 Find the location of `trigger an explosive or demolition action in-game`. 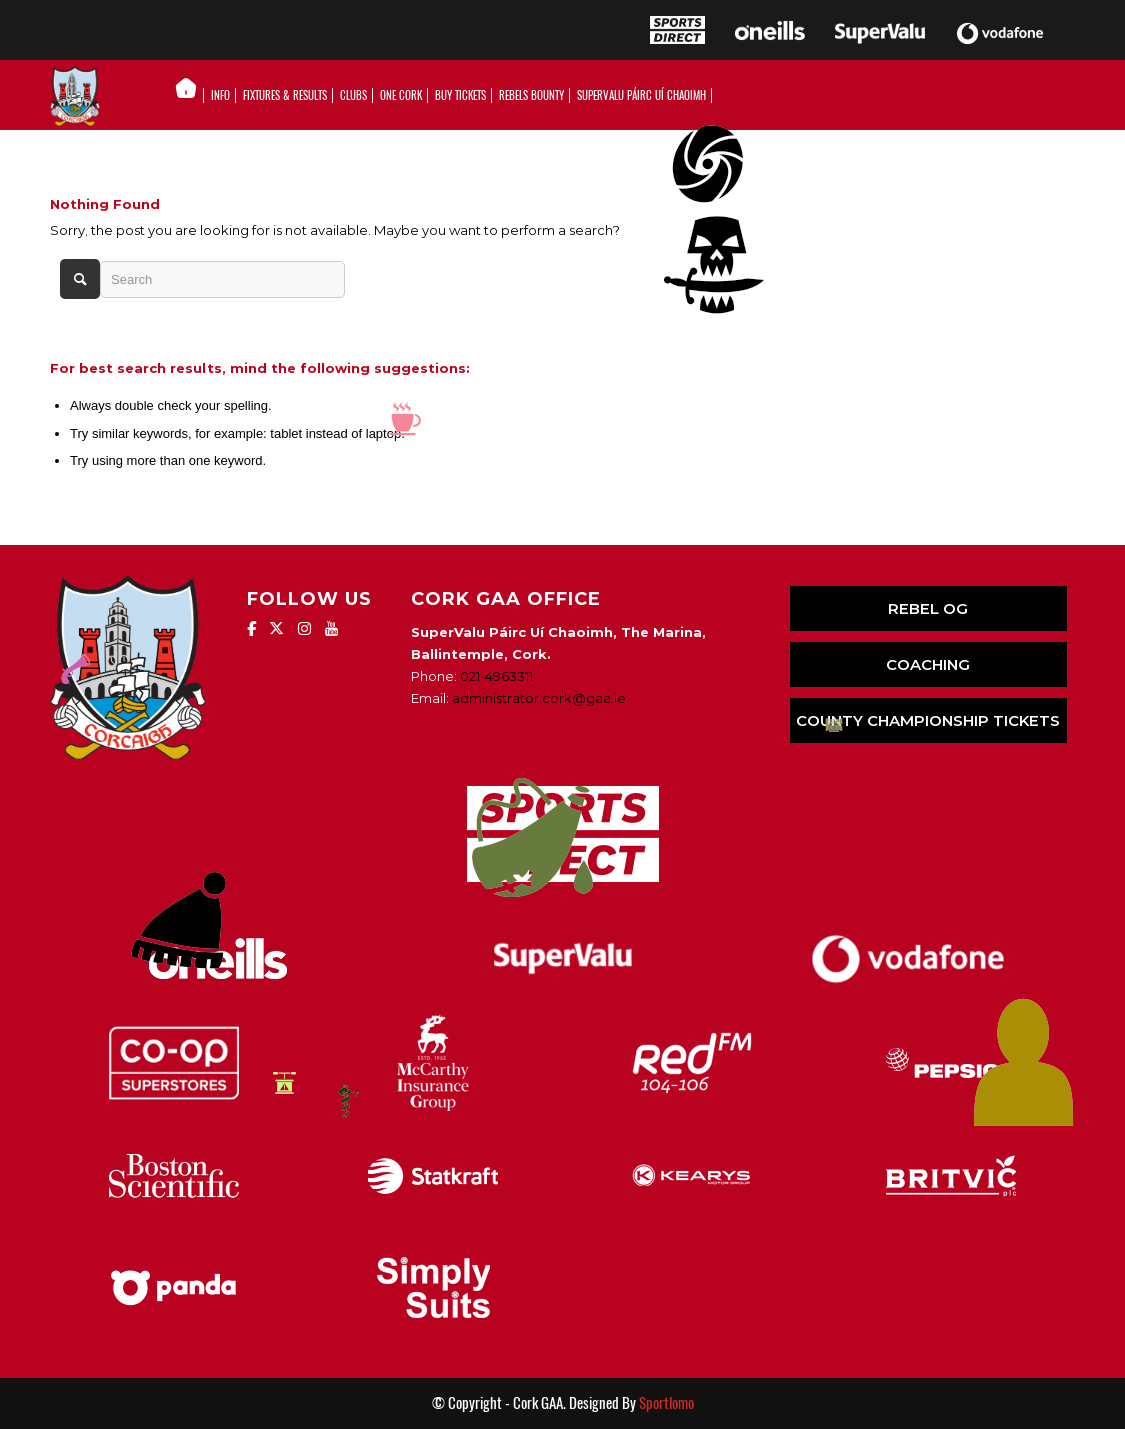

trigger an explosive or demolition action in-game is located at coordinates (284, 1082).